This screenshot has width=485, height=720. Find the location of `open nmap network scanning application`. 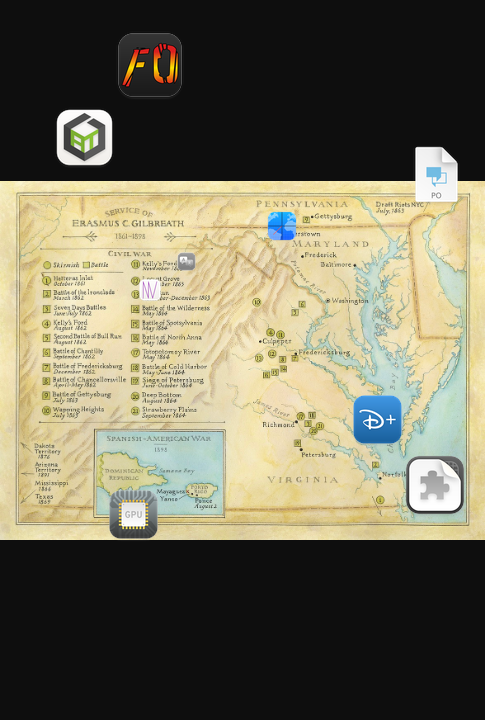

open nmap network scanning application is located at coordinates (282, 226).